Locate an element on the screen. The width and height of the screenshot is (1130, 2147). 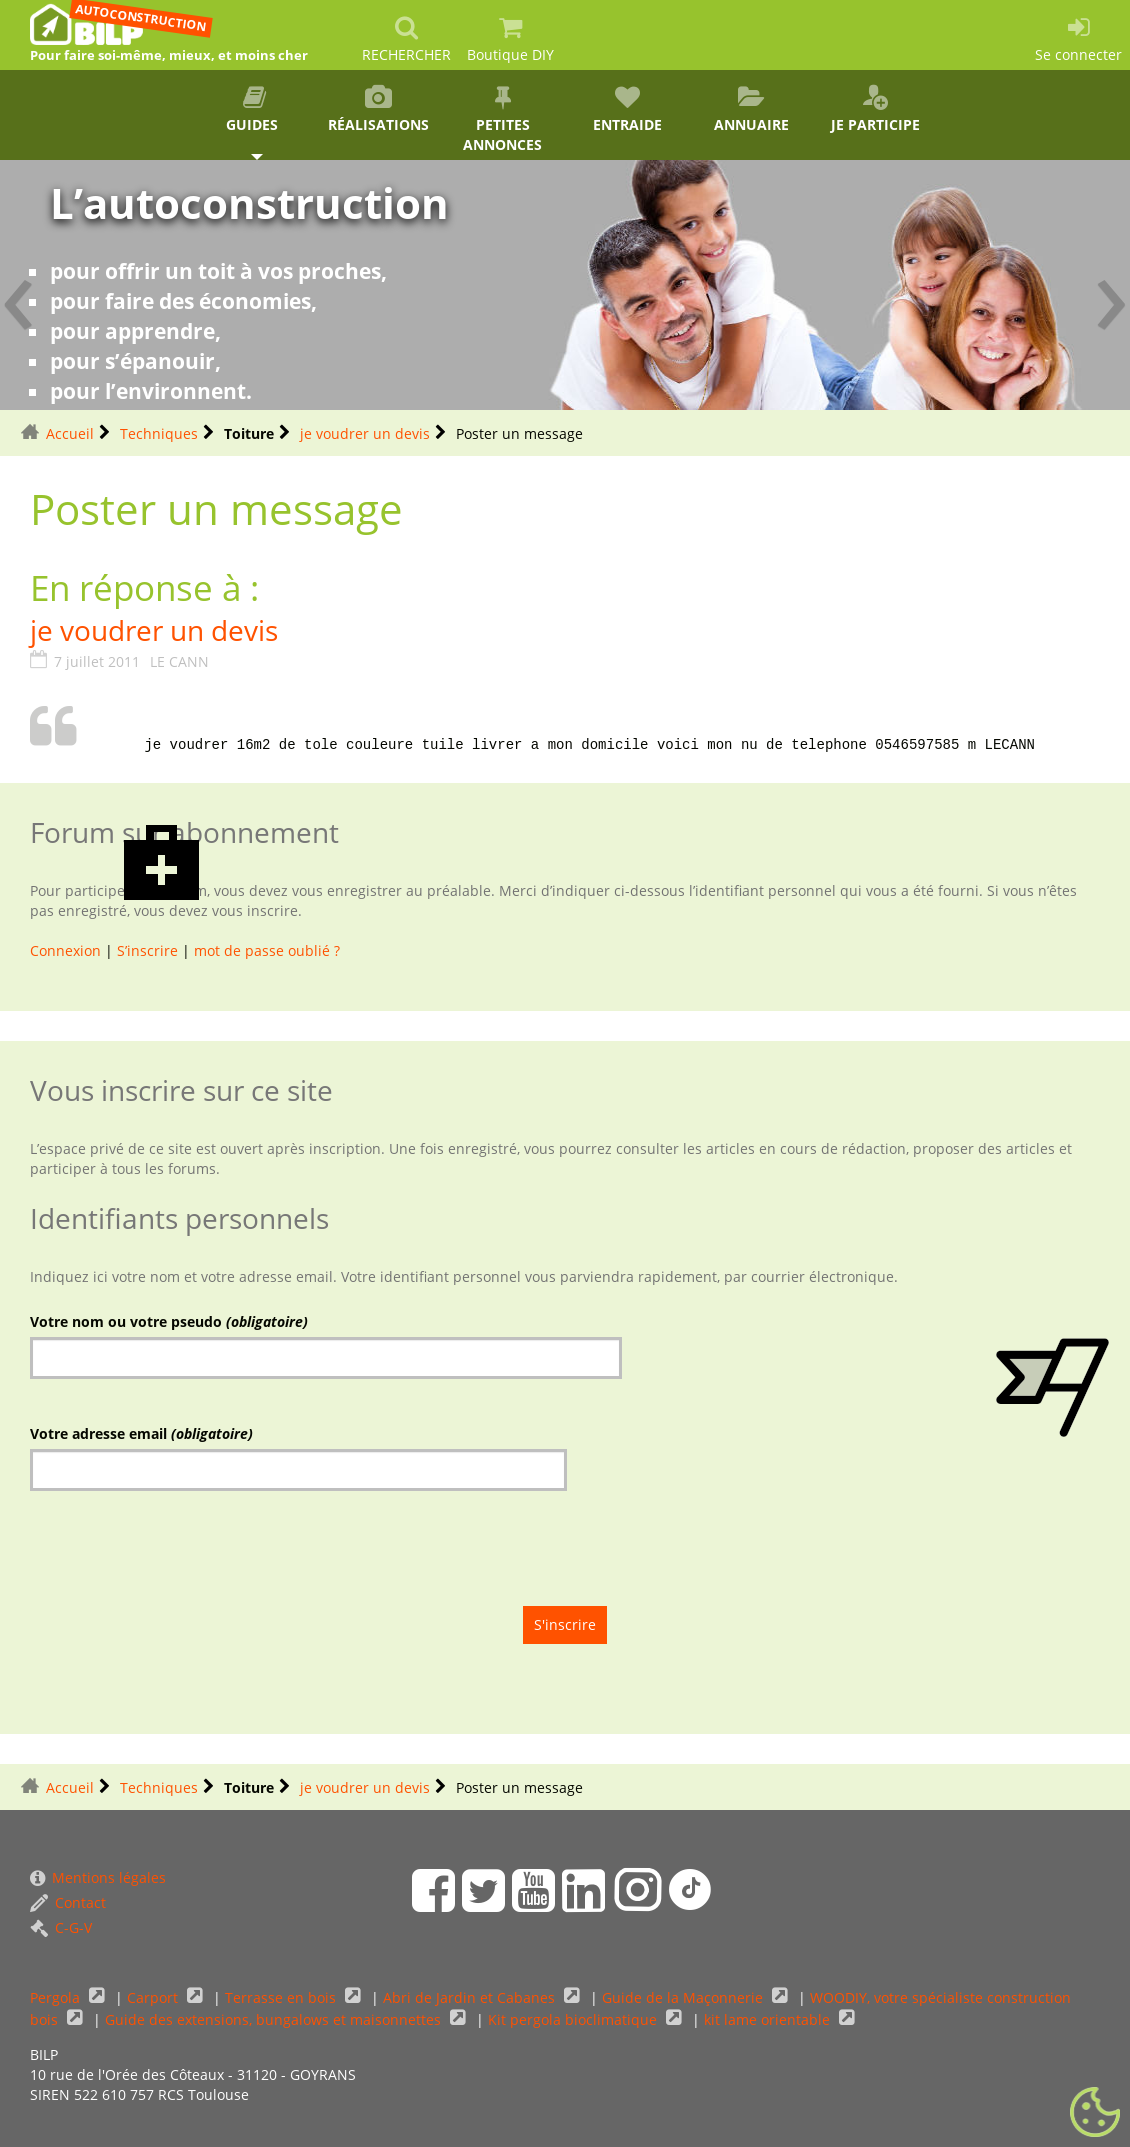
access medical services or healthcare options is located at coordinates (161, 862).